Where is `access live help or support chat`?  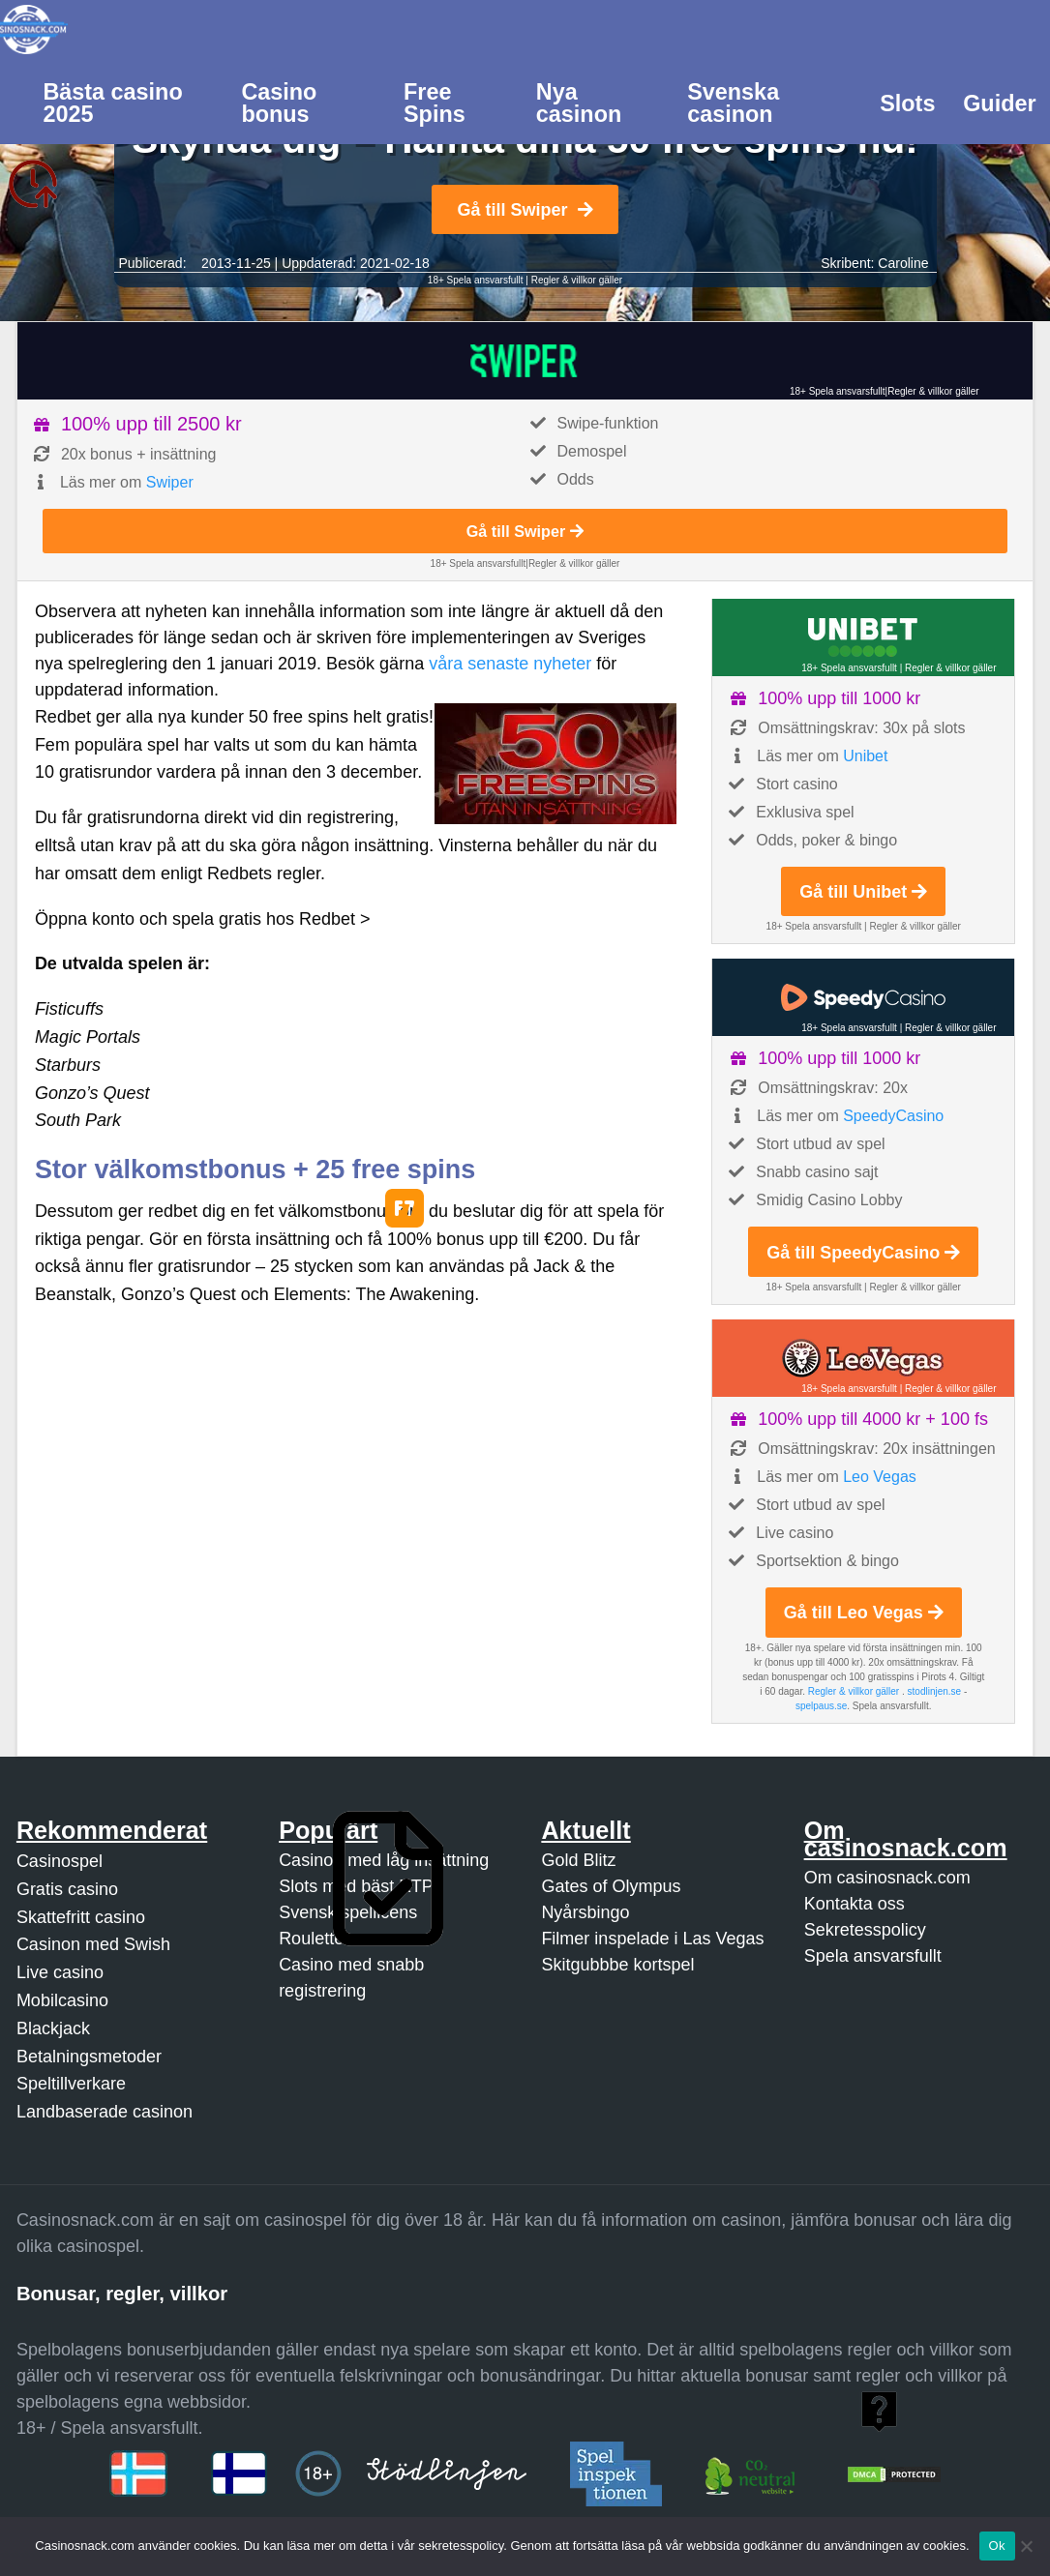 access live help or support chat is located at coordinates (879, 2411).